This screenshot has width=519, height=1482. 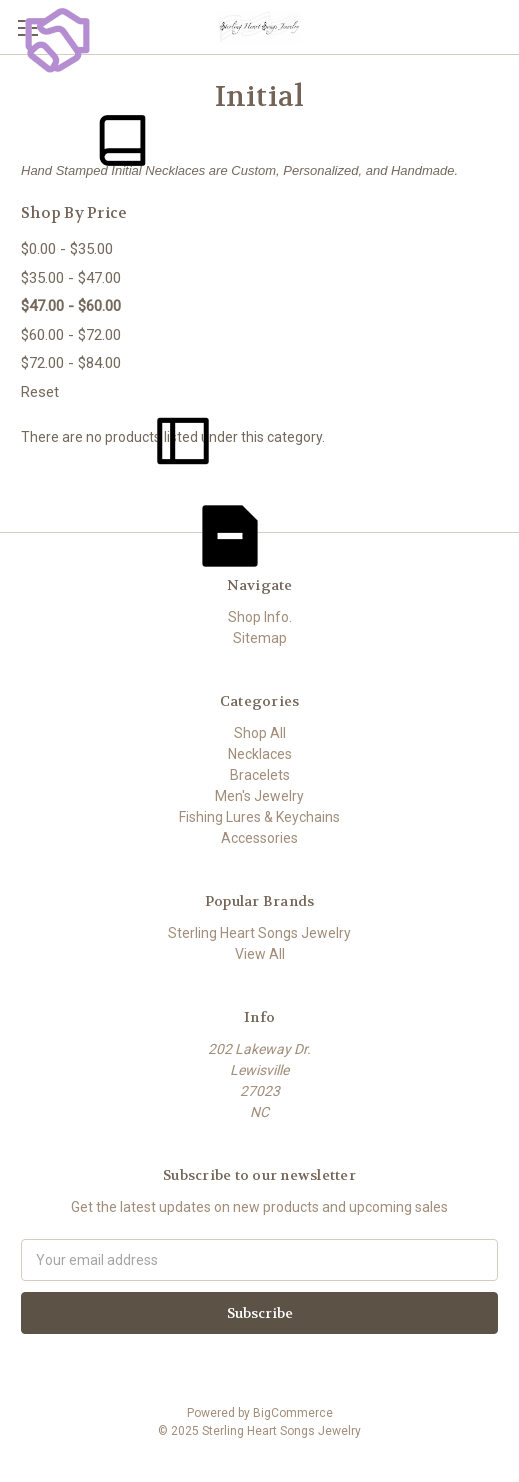 I want to click on indicates a partnership or collaboration, so click(x=57, y=40).